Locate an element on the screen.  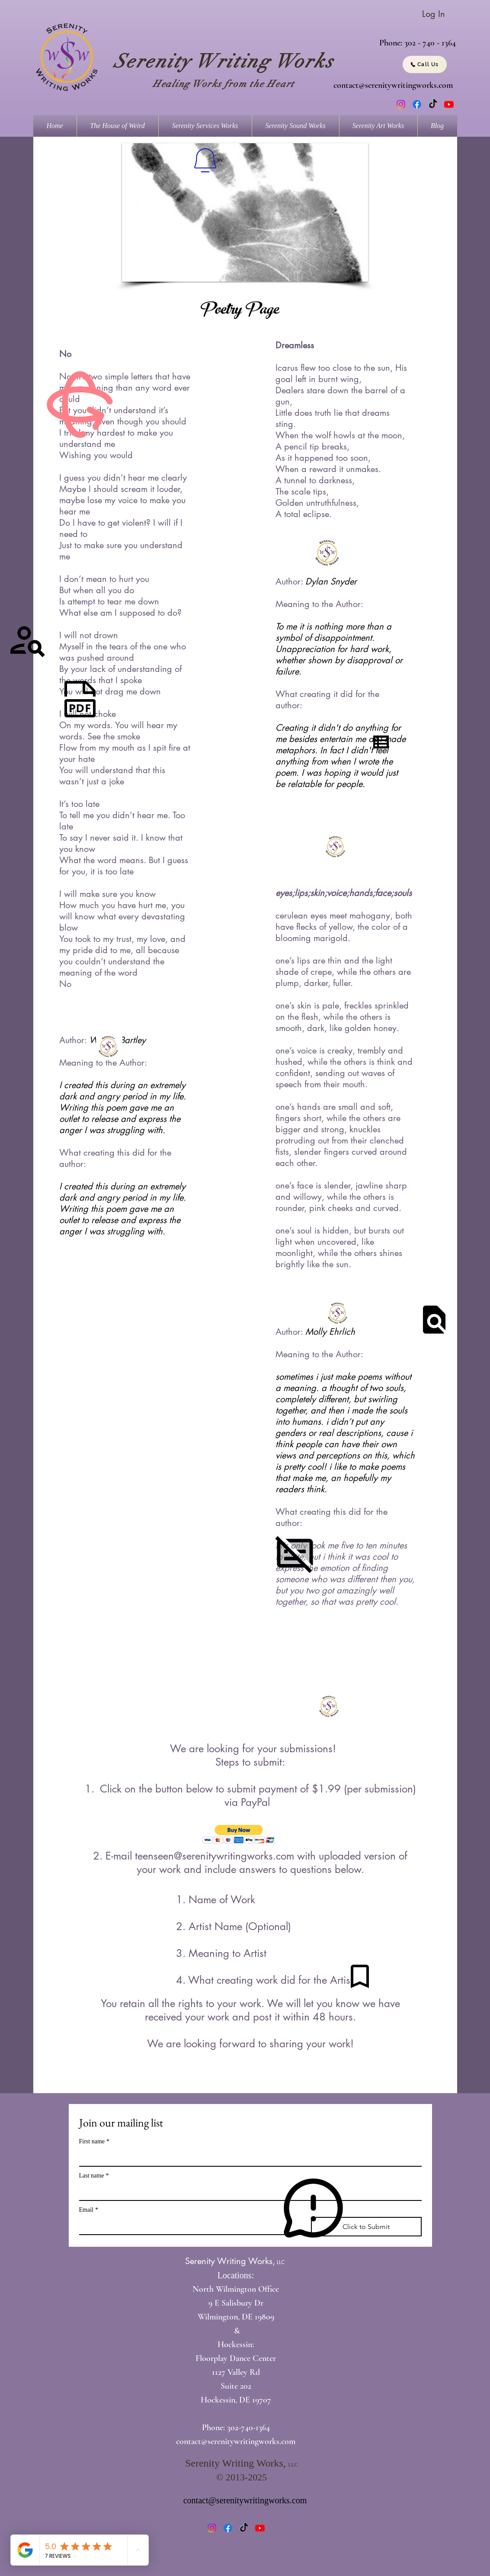
search within the current document is located at coordinates (434, 1320).